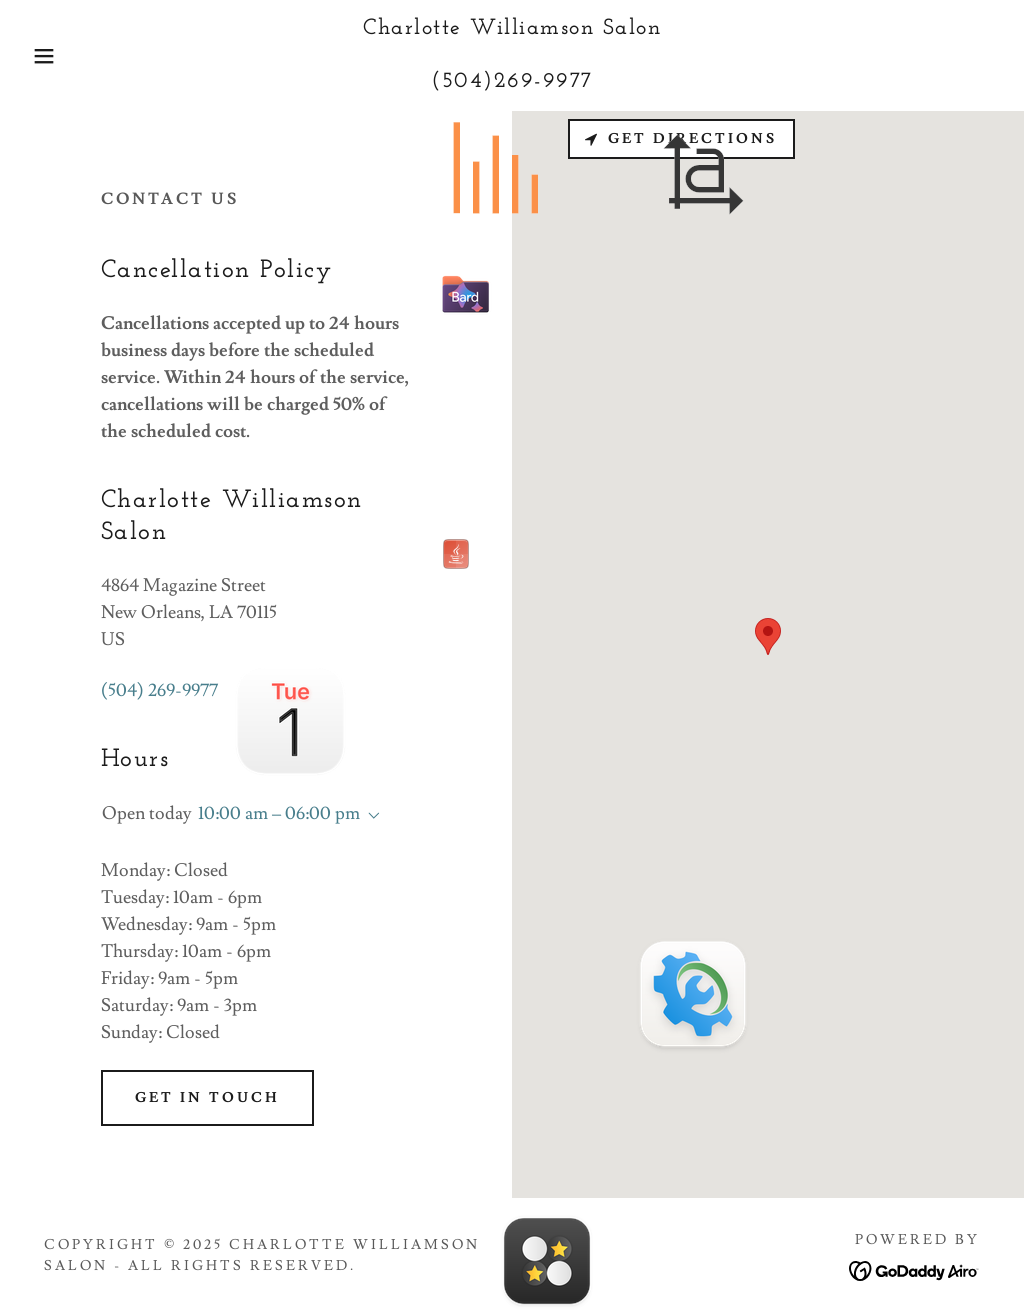 This screenshot has height=1313, width=1024. Describe the element at coordinates (290, 720) in the screenshot. I see `open the calendar app` at that location.